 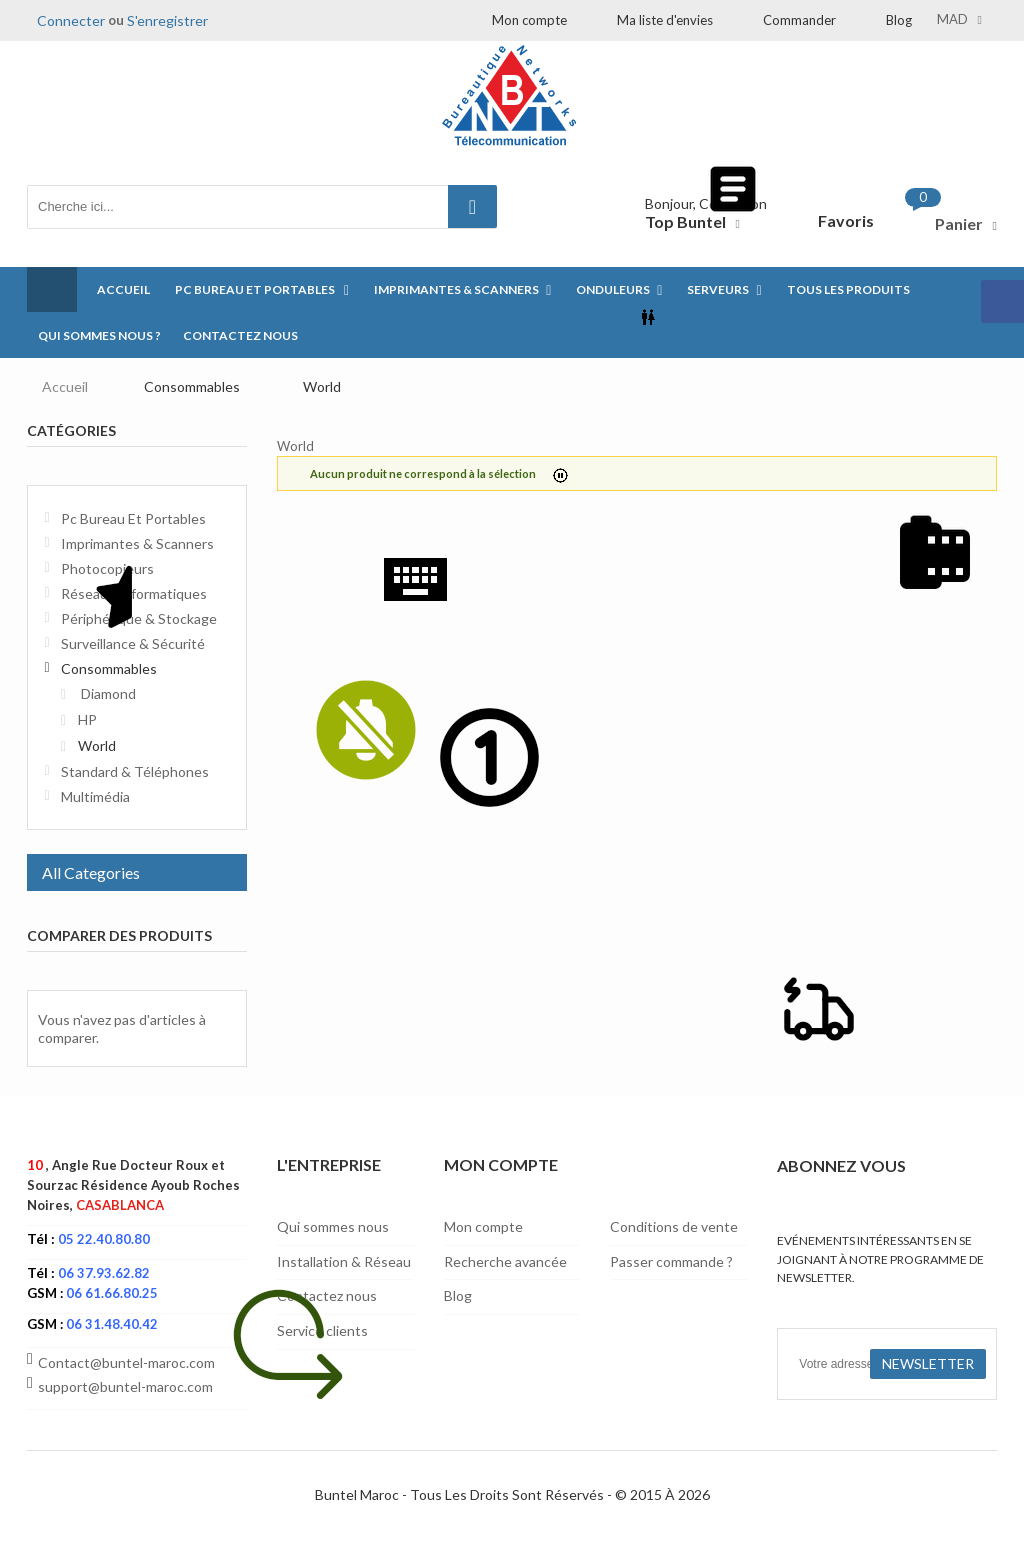 What do you see at coordinates (648, 317) in the screenshot?
I see `indicates restroom or bathroom facilities` at bounding box center [648, 317].